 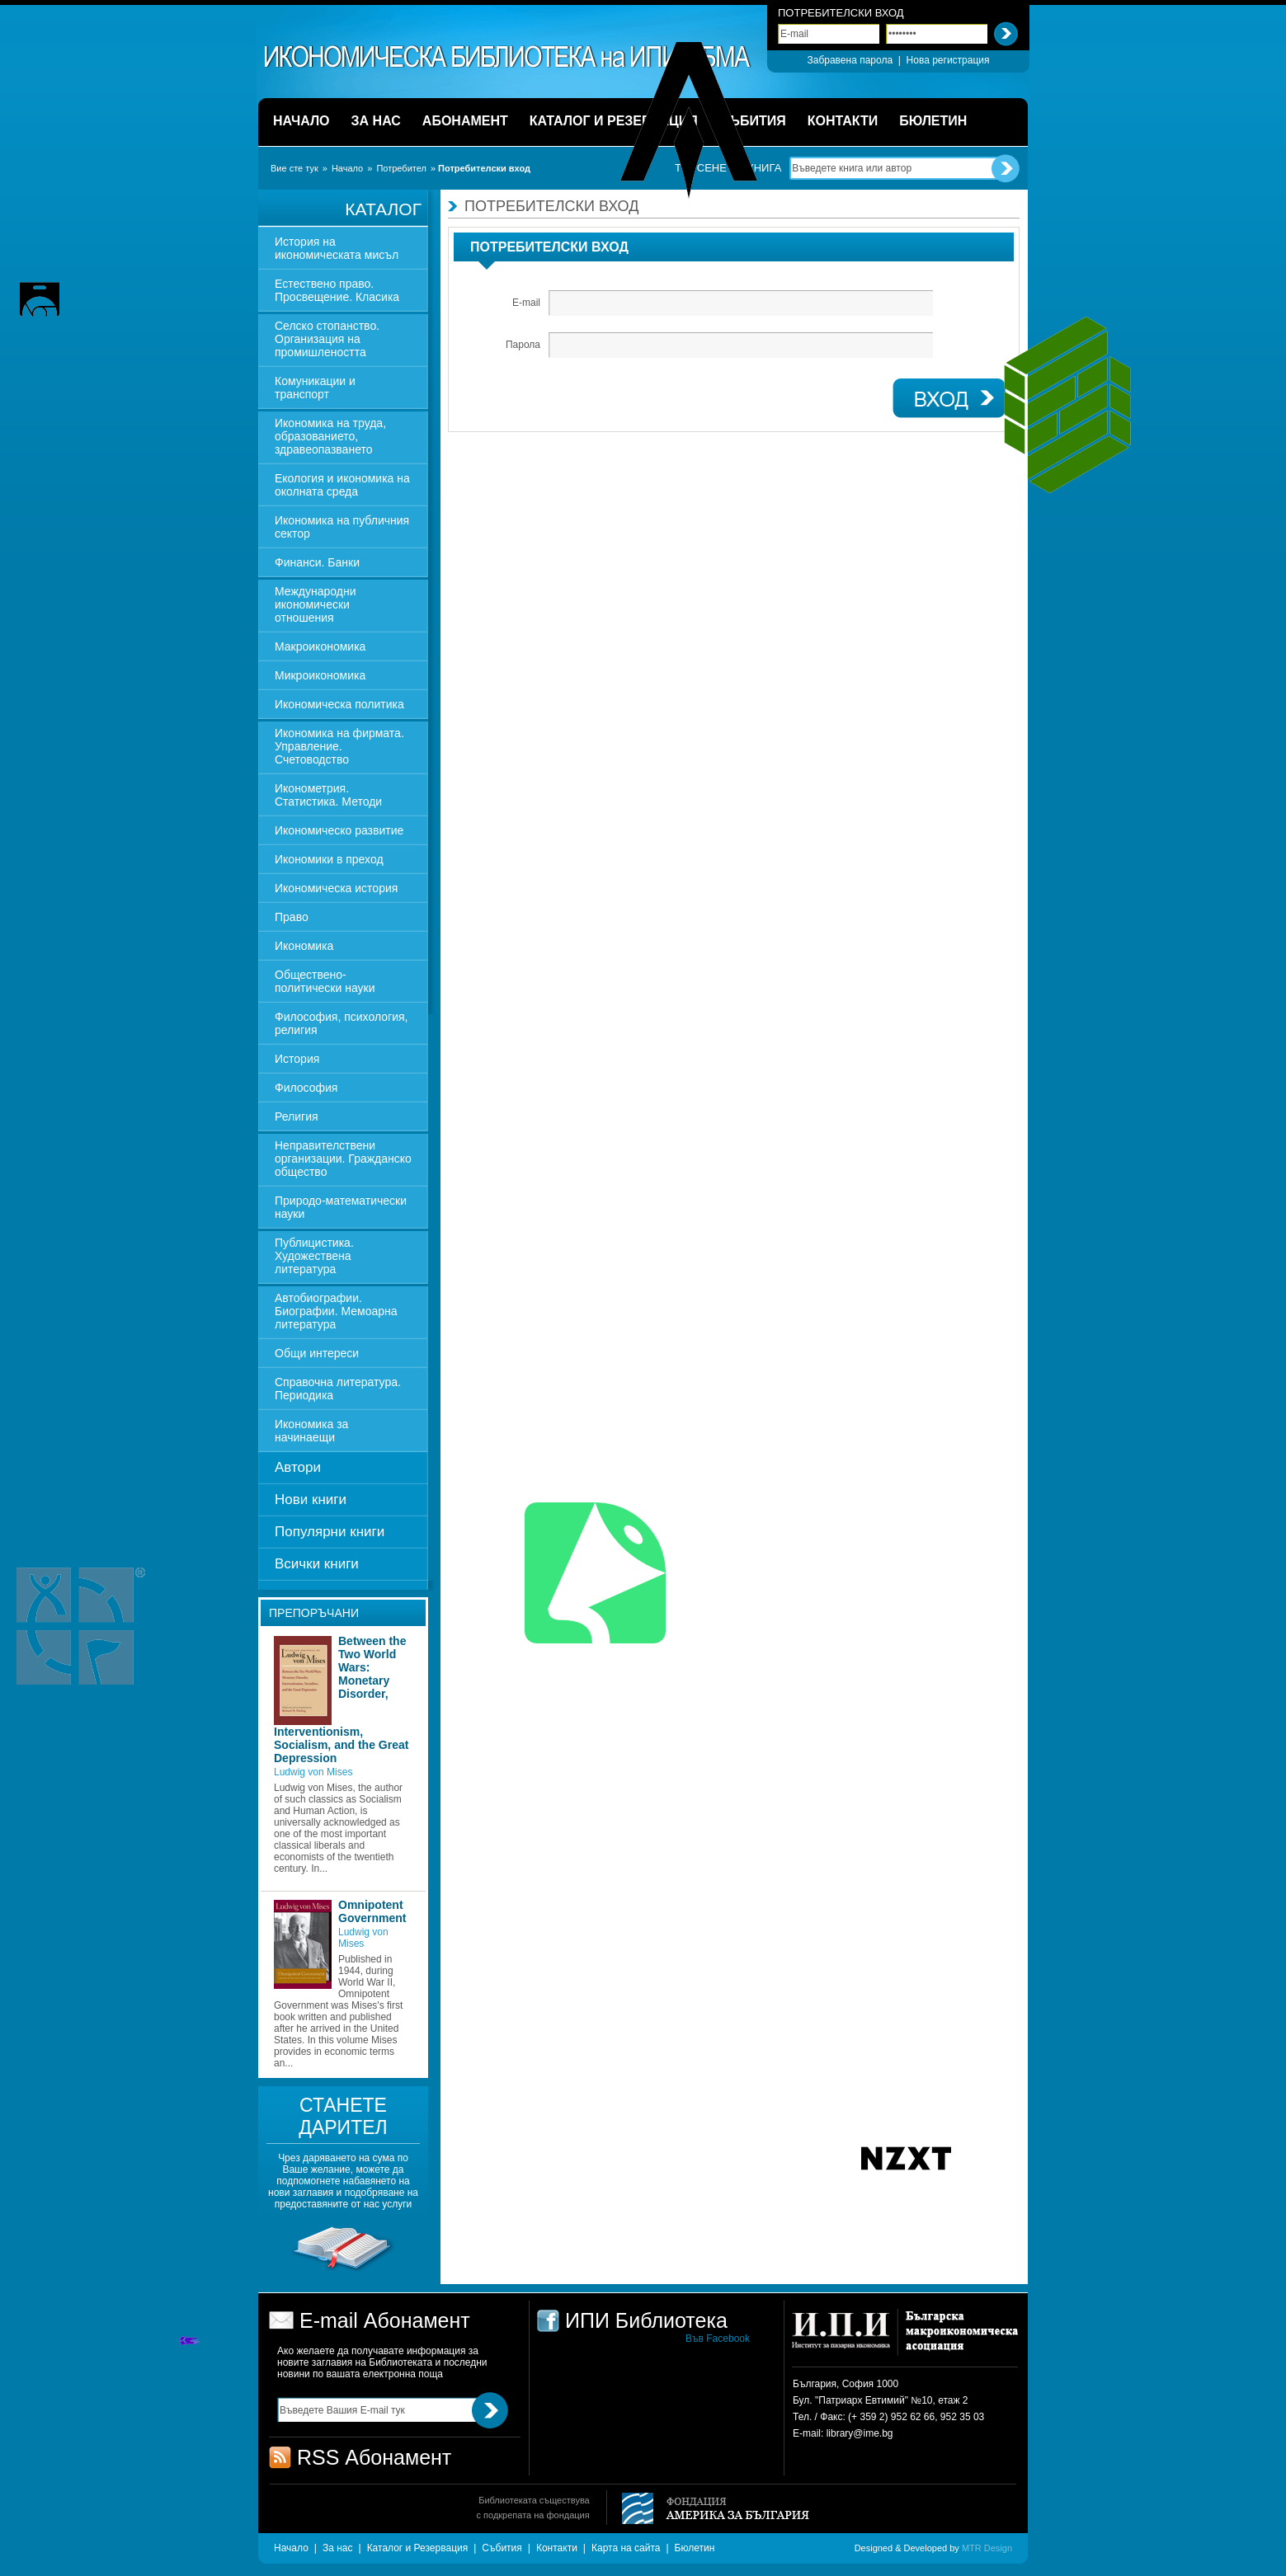 I want to click on velocity app or service logo, so click(x=189, y=2340).